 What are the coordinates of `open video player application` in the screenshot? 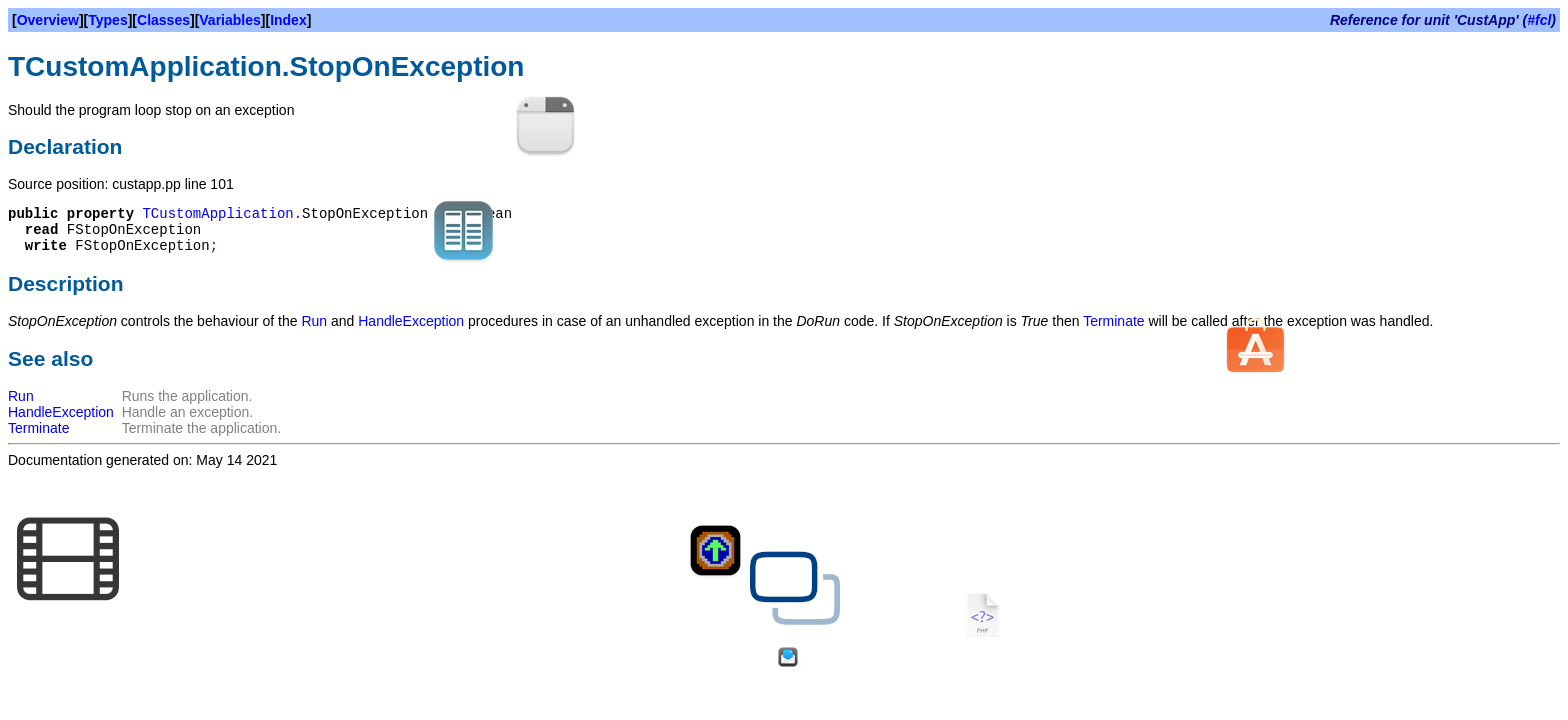 It's located at (68, 562).